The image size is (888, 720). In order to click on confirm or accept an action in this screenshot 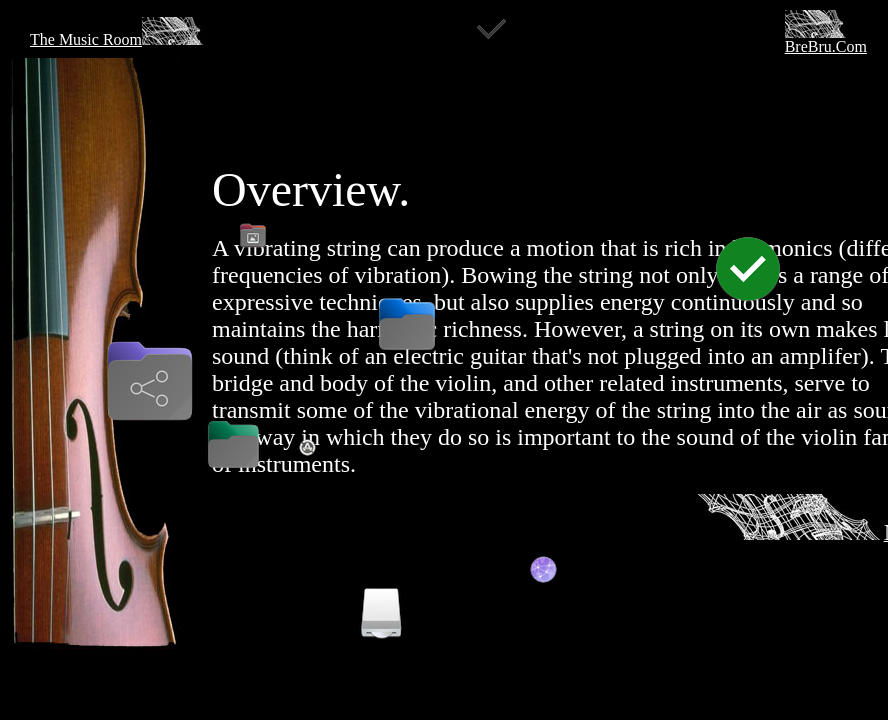, I will do `click(748, 269)`.